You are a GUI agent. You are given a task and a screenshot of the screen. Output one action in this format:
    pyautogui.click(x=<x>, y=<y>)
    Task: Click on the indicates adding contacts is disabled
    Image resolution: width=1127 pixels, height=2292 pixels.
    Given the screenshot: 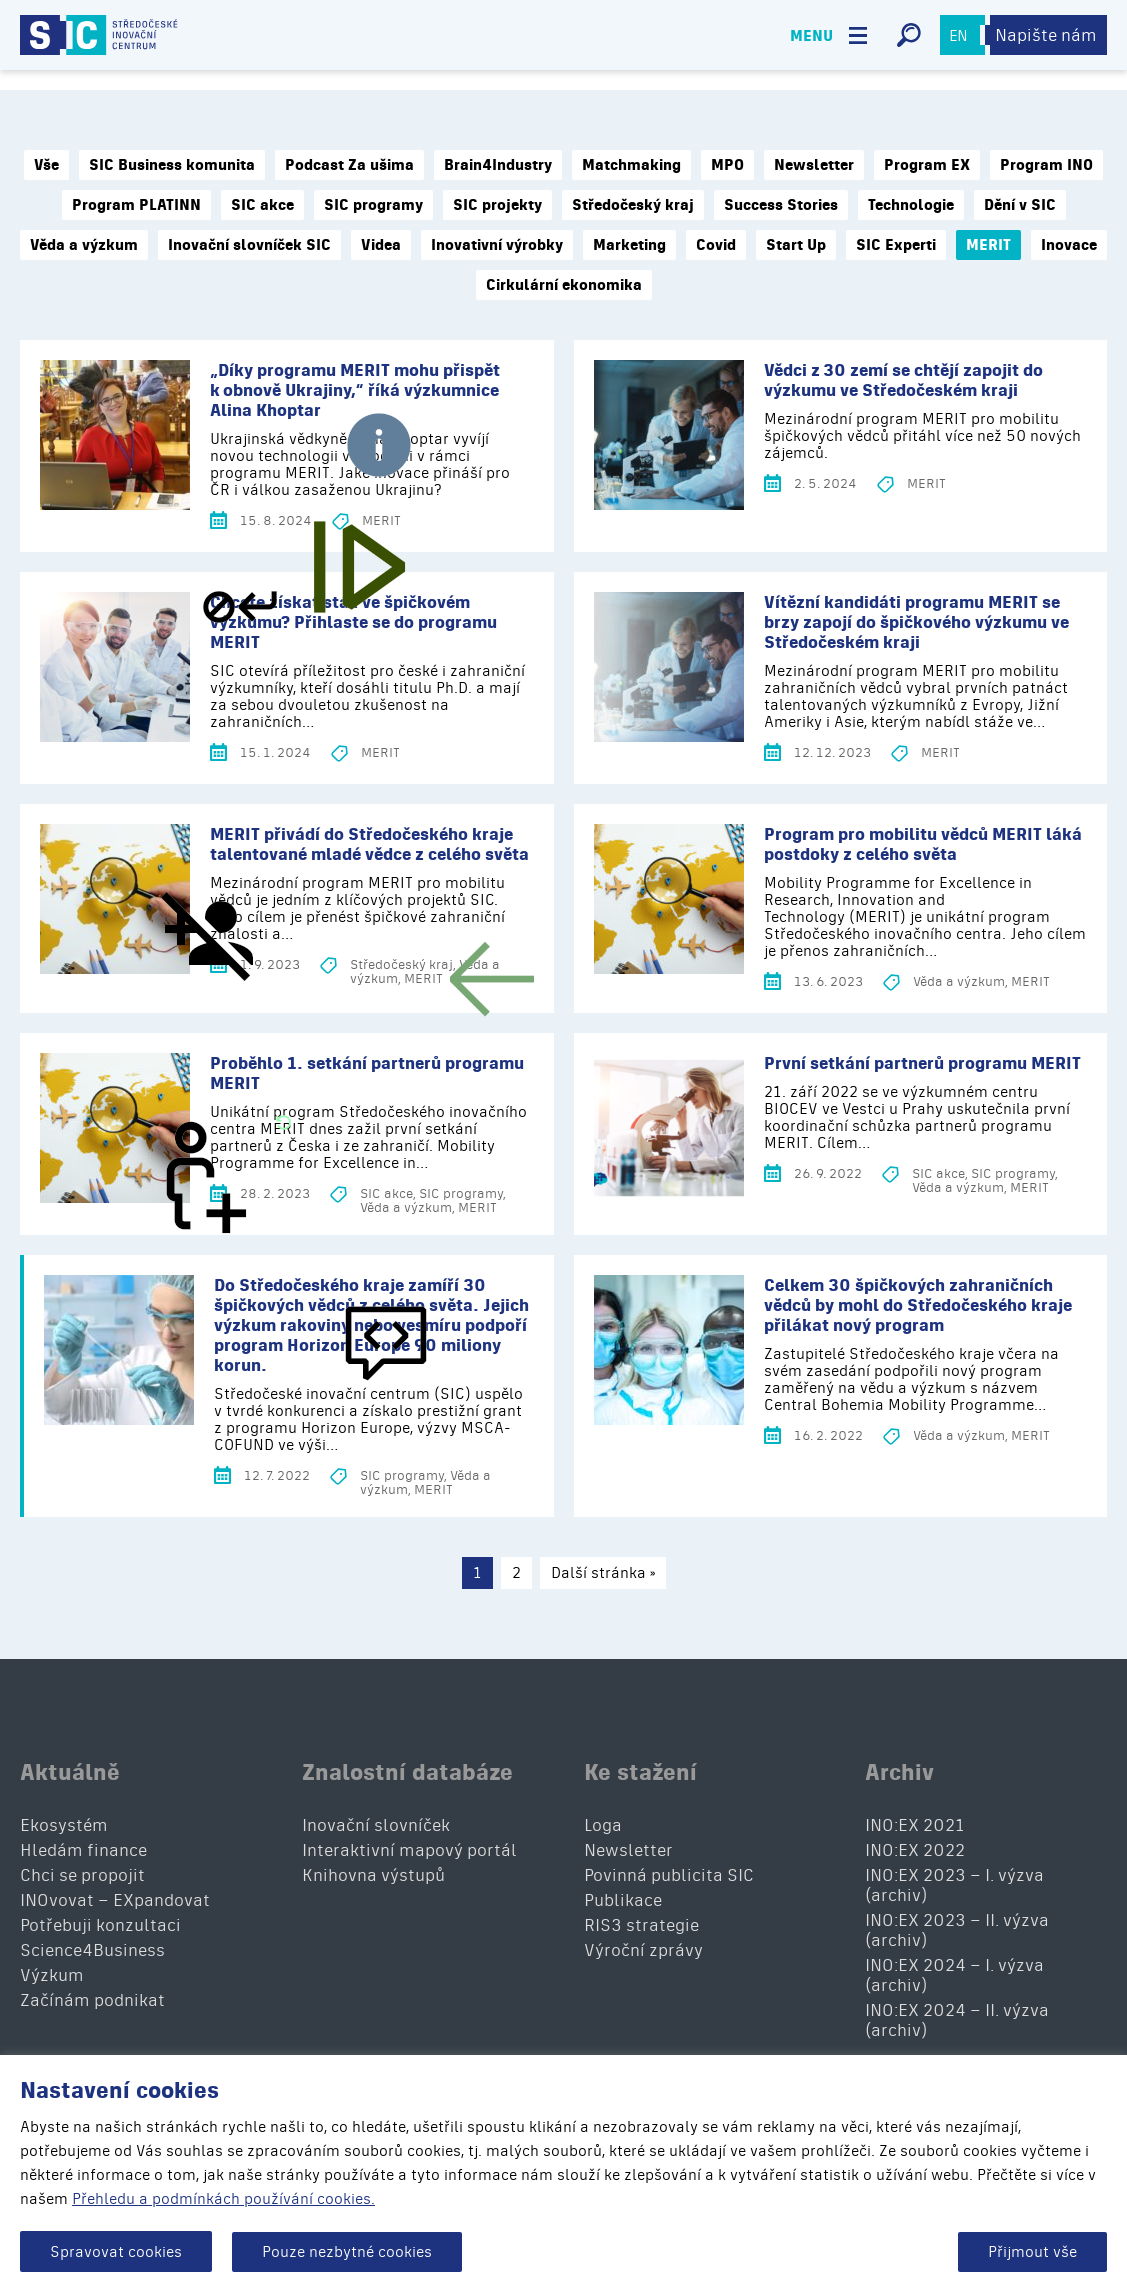 What is the action you would take?
    pyautogui.click(x=209, y=933)
    